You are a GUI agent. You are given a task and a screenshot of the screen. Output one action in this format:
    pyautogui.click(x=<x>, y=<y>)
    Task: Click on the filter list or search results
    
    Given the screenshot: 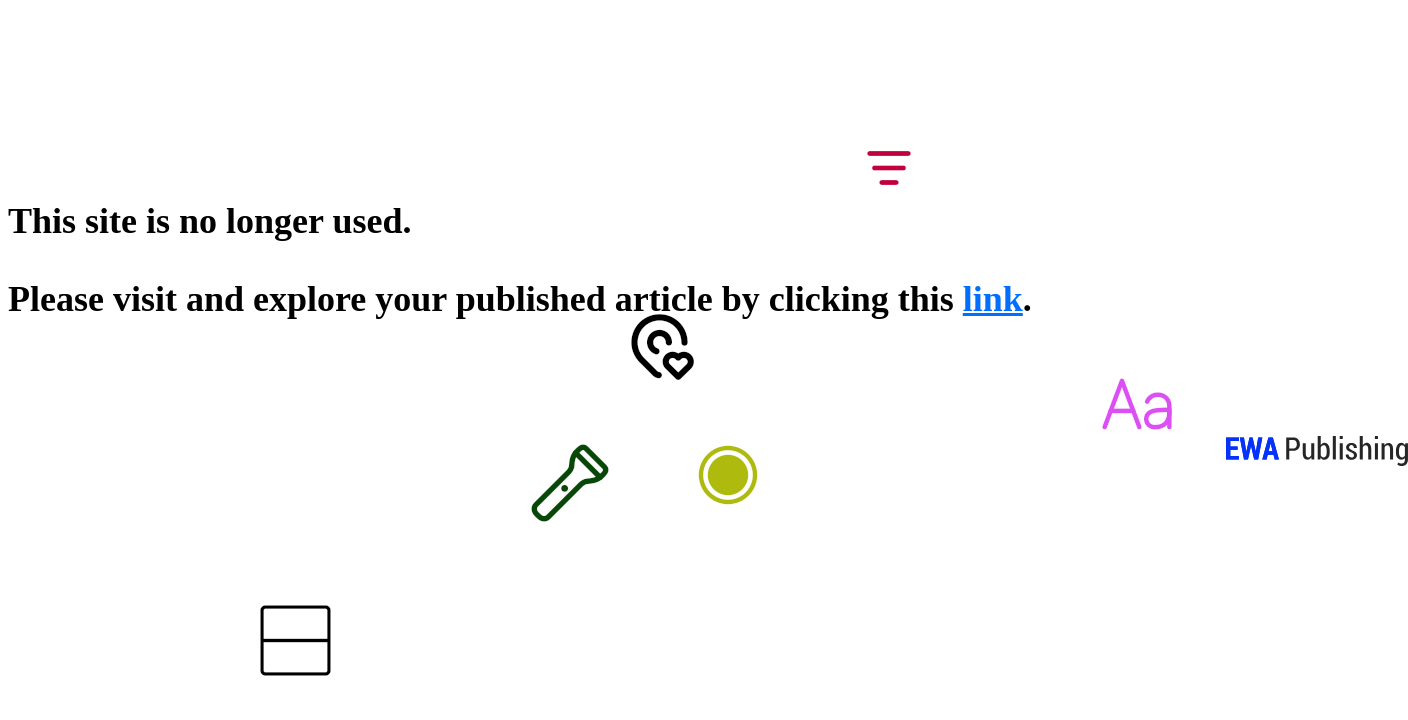 What is the action you would take?
    pyautogui.click(x=889, y=168)
    